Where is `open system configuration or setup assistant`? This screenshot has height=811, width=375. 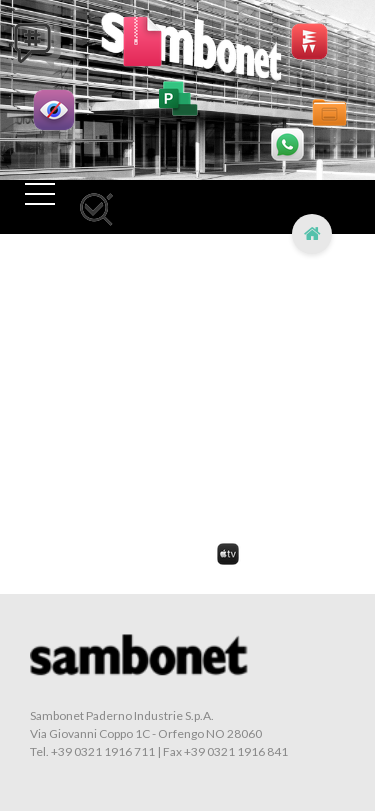 open system configuration or setup assistant is located at coordinates (96, 209).